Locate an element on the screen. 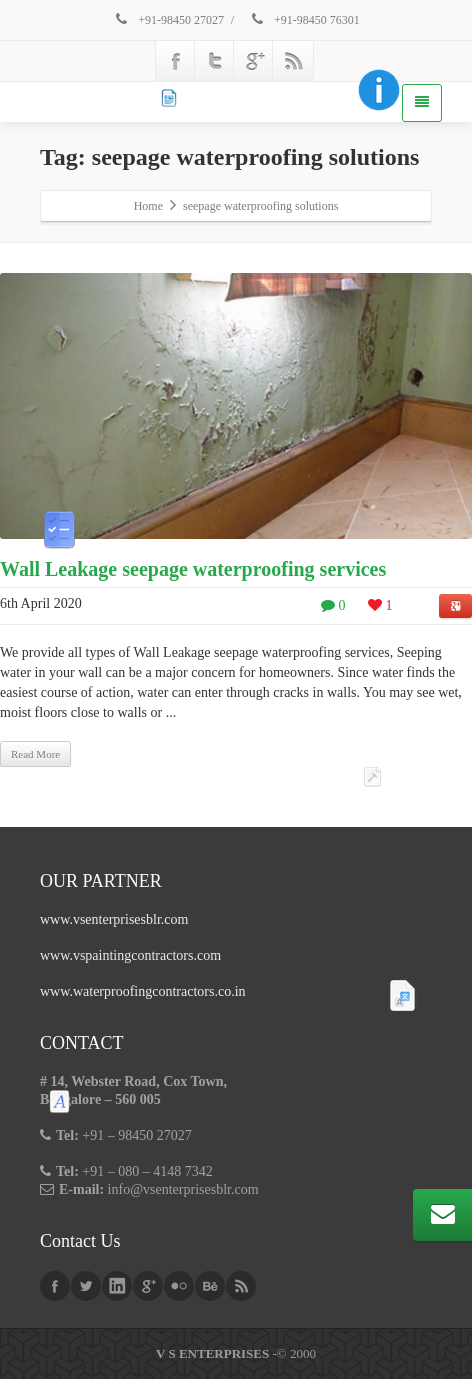 The width and height of the screenshot is (472, 1379). open a font file is located at coordinates (59, 1101).